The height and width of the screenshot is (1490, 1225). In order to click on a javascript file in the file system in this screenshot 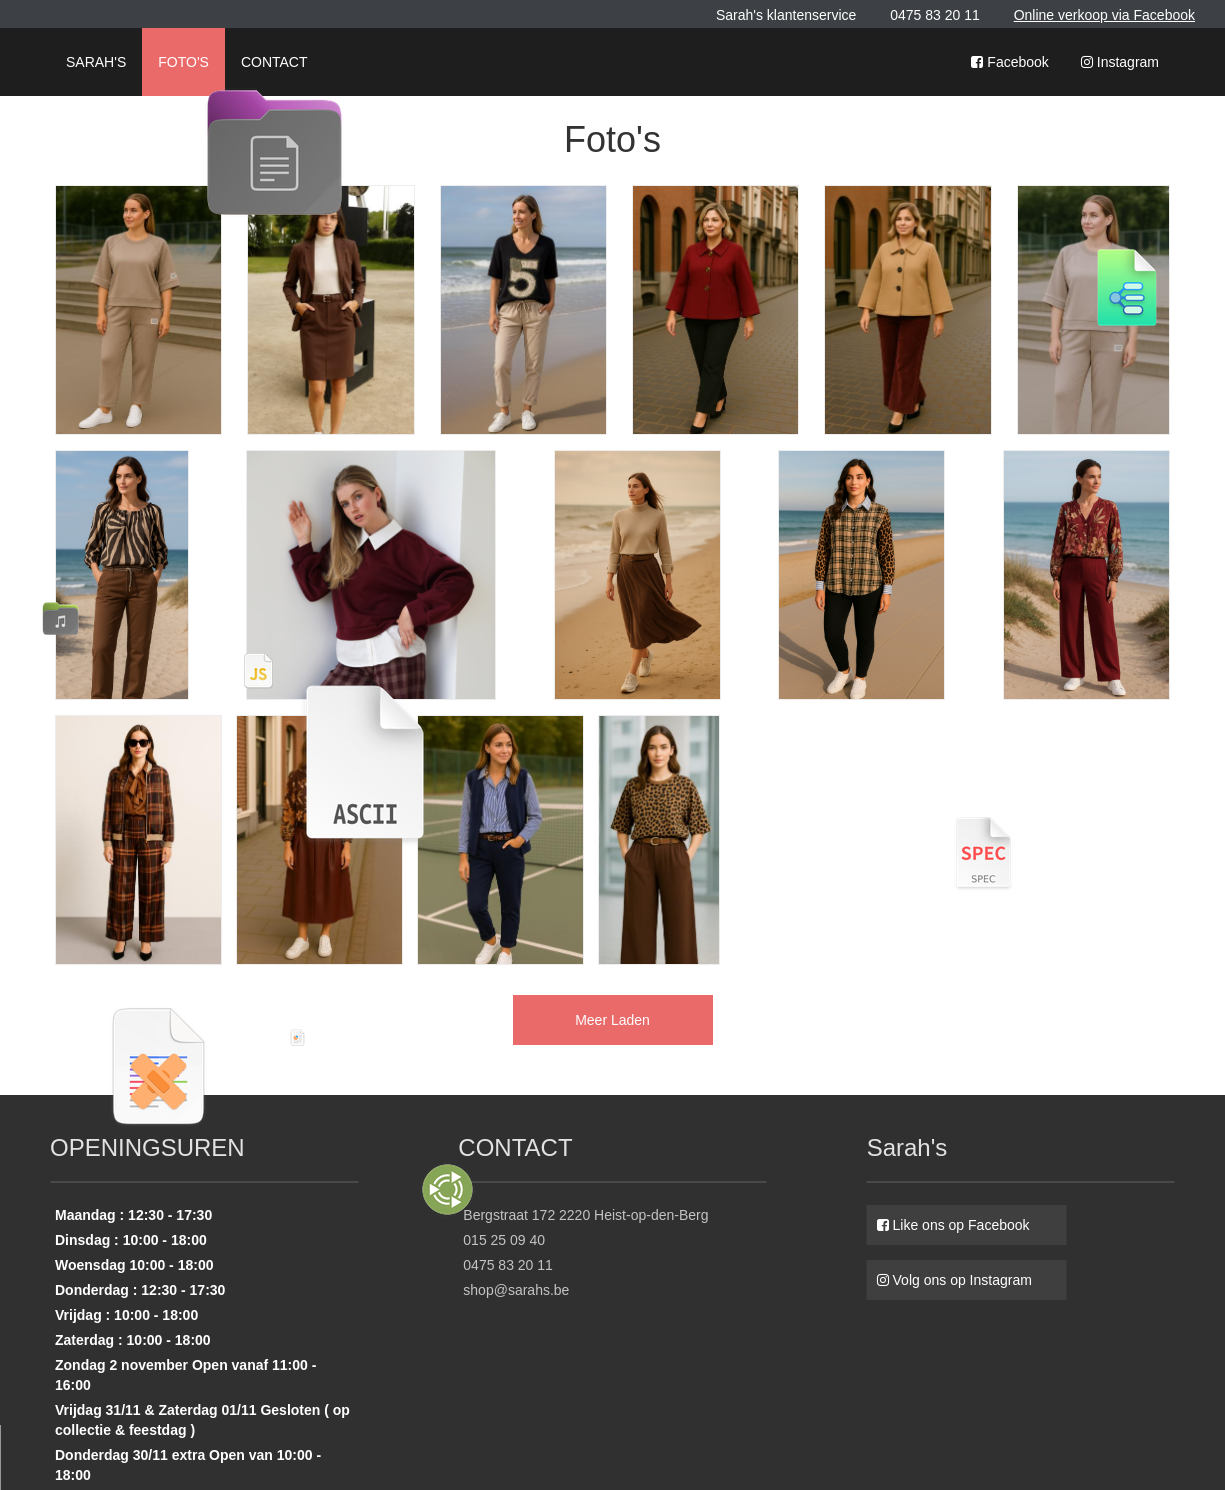, I will do `click(258, 670)`.